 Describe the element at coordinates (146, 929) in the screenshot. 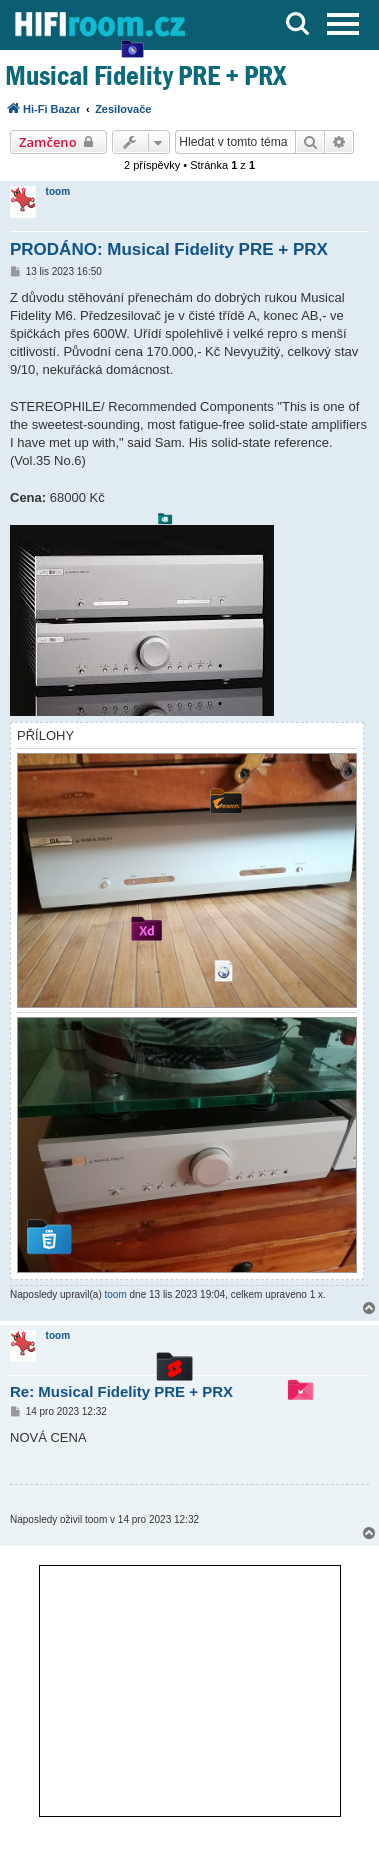

I see `open folder containing Adobe XD project files` at that location.